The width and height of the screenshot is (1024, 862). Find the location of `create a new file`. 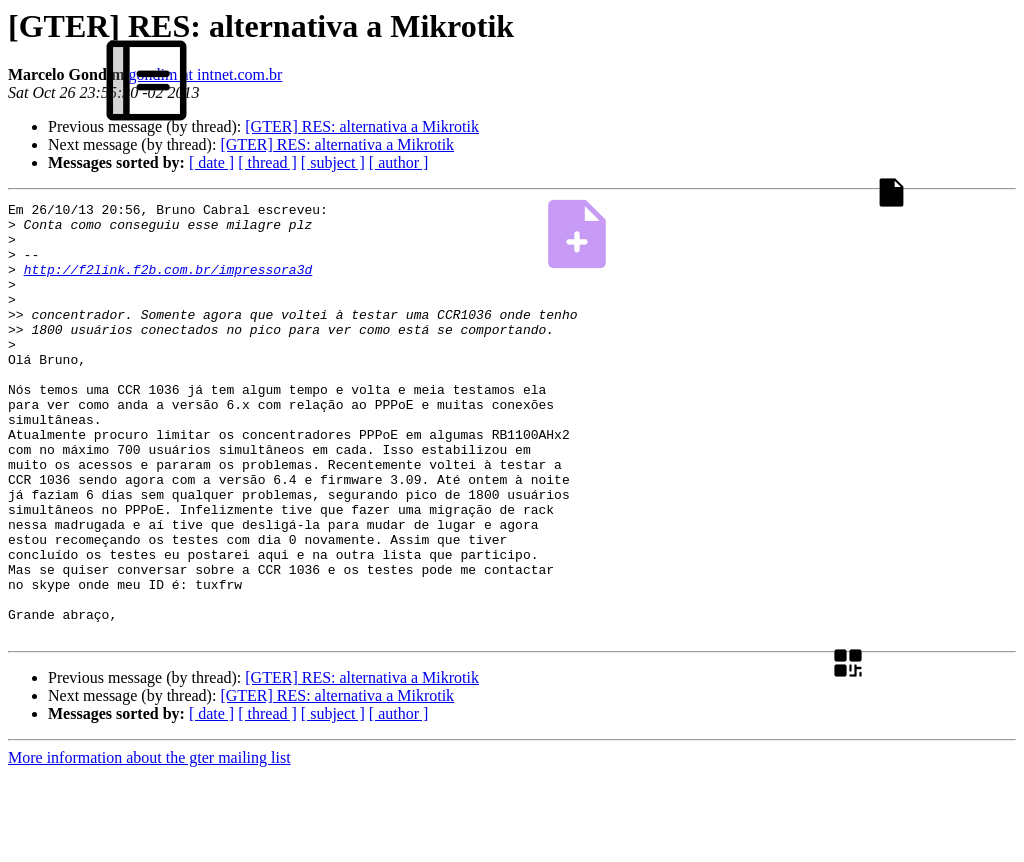

create a new file is located at coordinates (577, 234).